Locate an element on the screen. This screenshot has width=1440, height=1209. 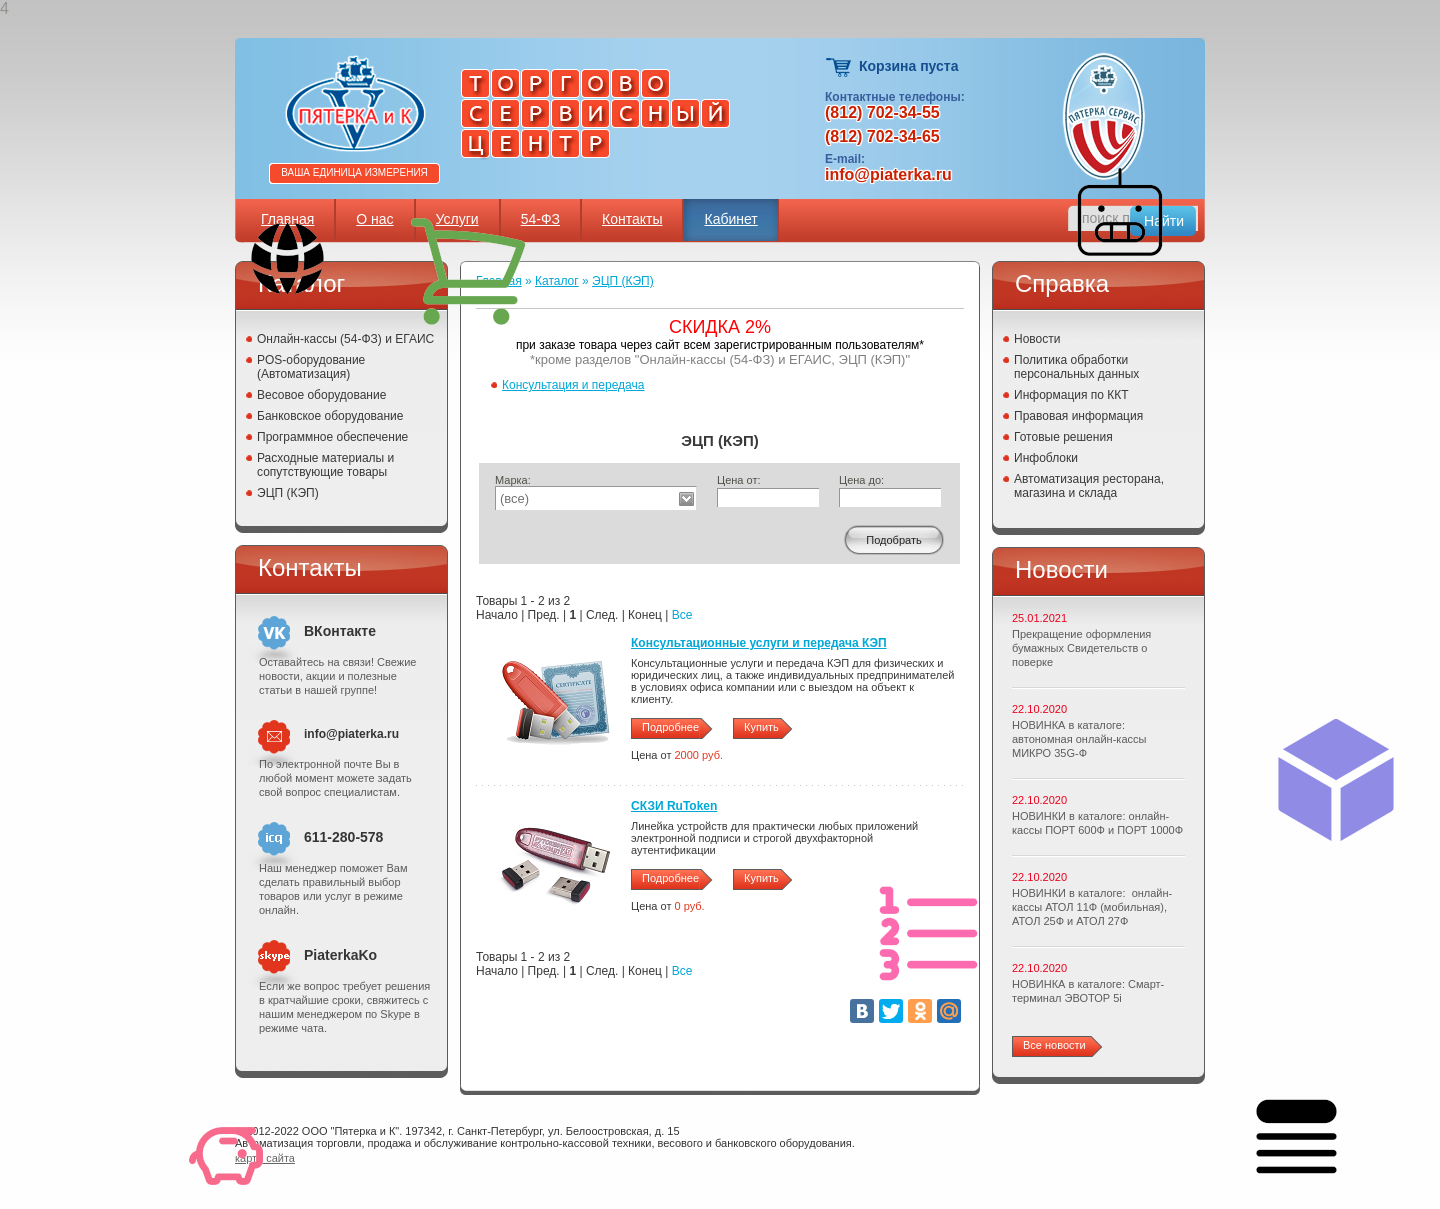
access savings or budget features is located at coordinates (226, 1156).